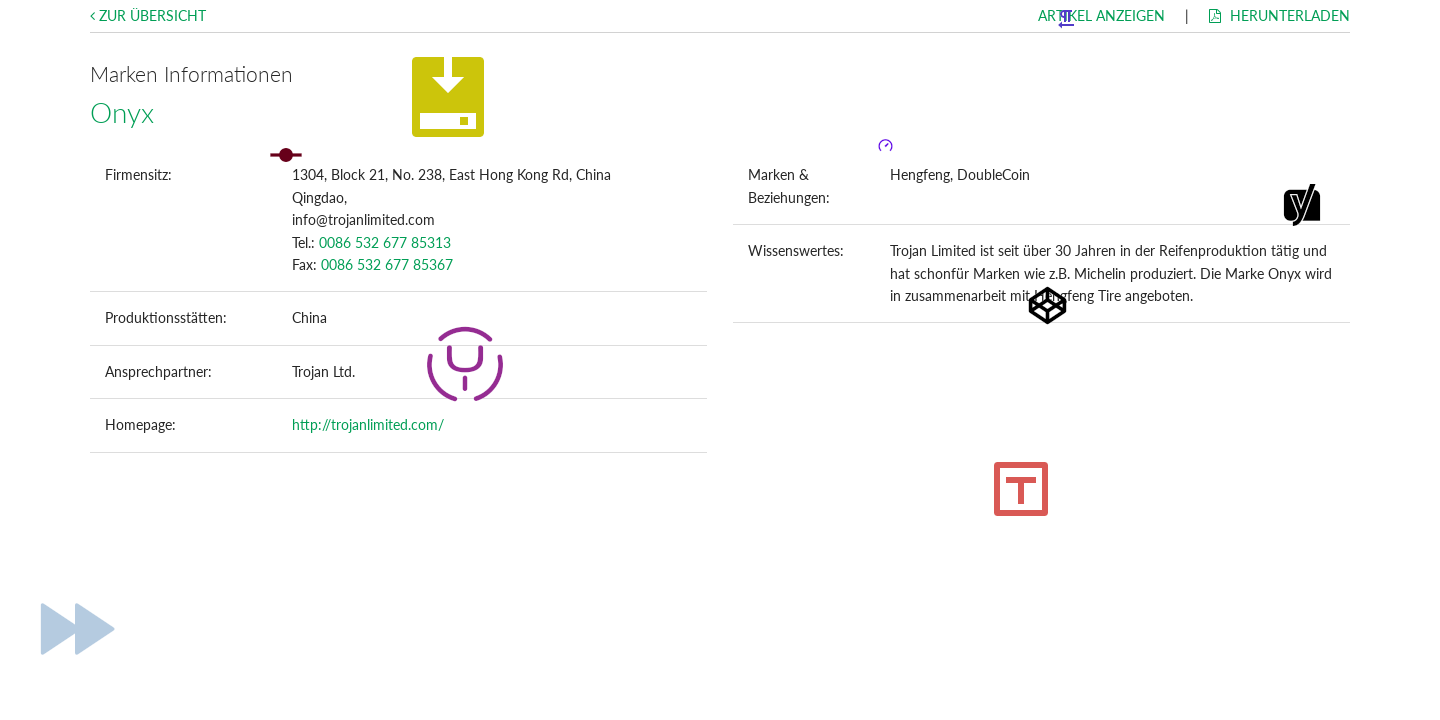 The image size is (1440, 720). What do you see at coordinates (1302, 205) in the screenshot?
I see `yoast SEO plugin logo` at bounding box center [1302, 205].